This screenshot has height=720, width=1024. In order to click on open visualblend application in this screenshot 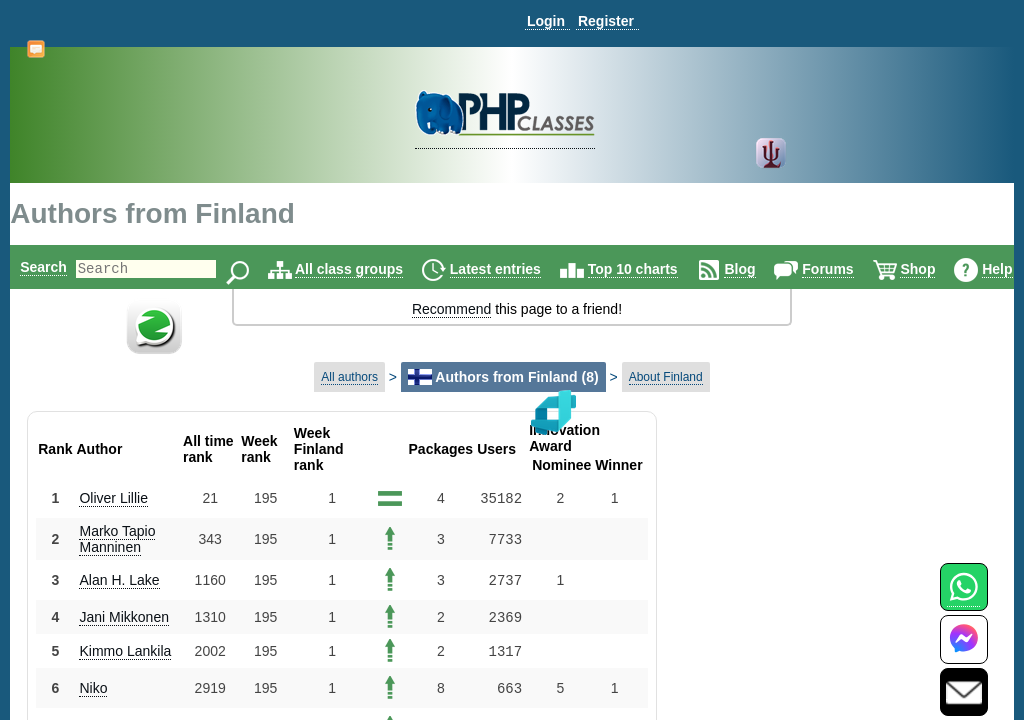, I will do `click(553, 412)`.